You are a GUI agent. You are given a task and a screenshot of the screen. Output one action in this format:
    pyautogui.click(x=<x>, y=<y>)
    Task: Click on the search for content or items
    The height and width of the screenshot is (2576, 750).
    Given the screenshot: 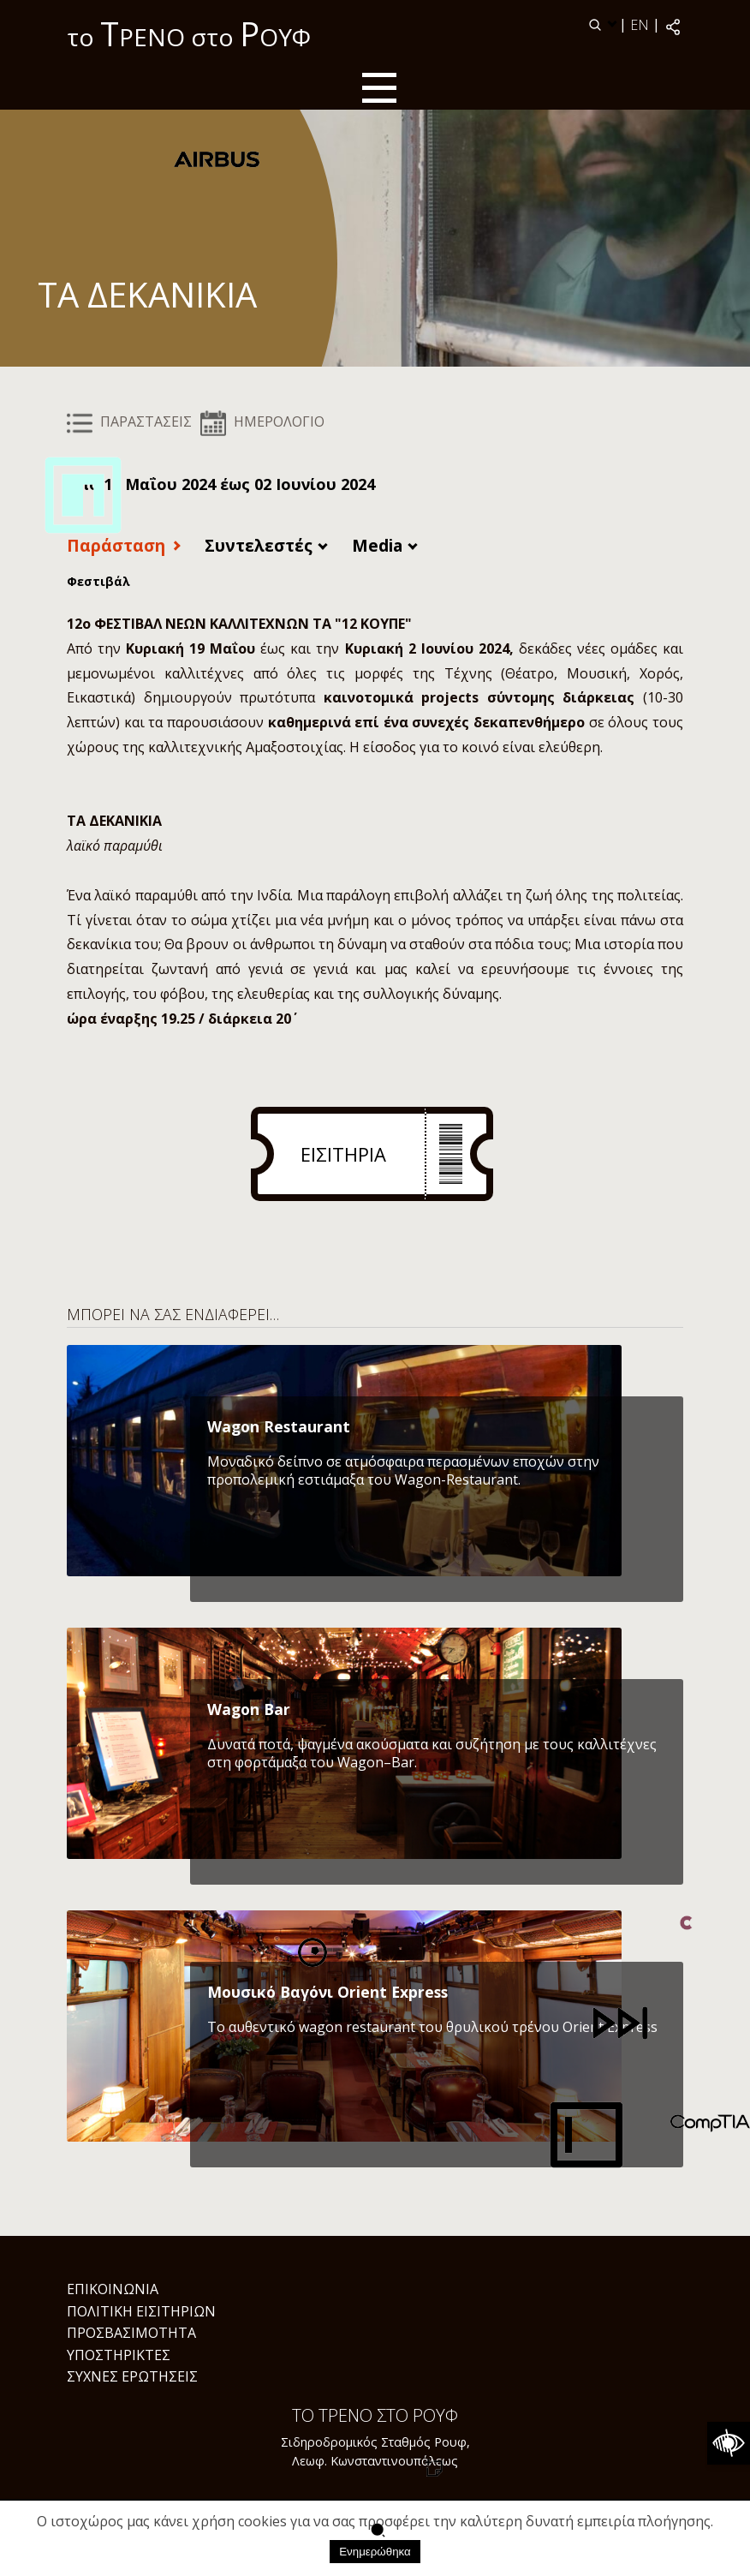 What is the action you would take?
    pyautogui.click(x=378, y=2530)
    